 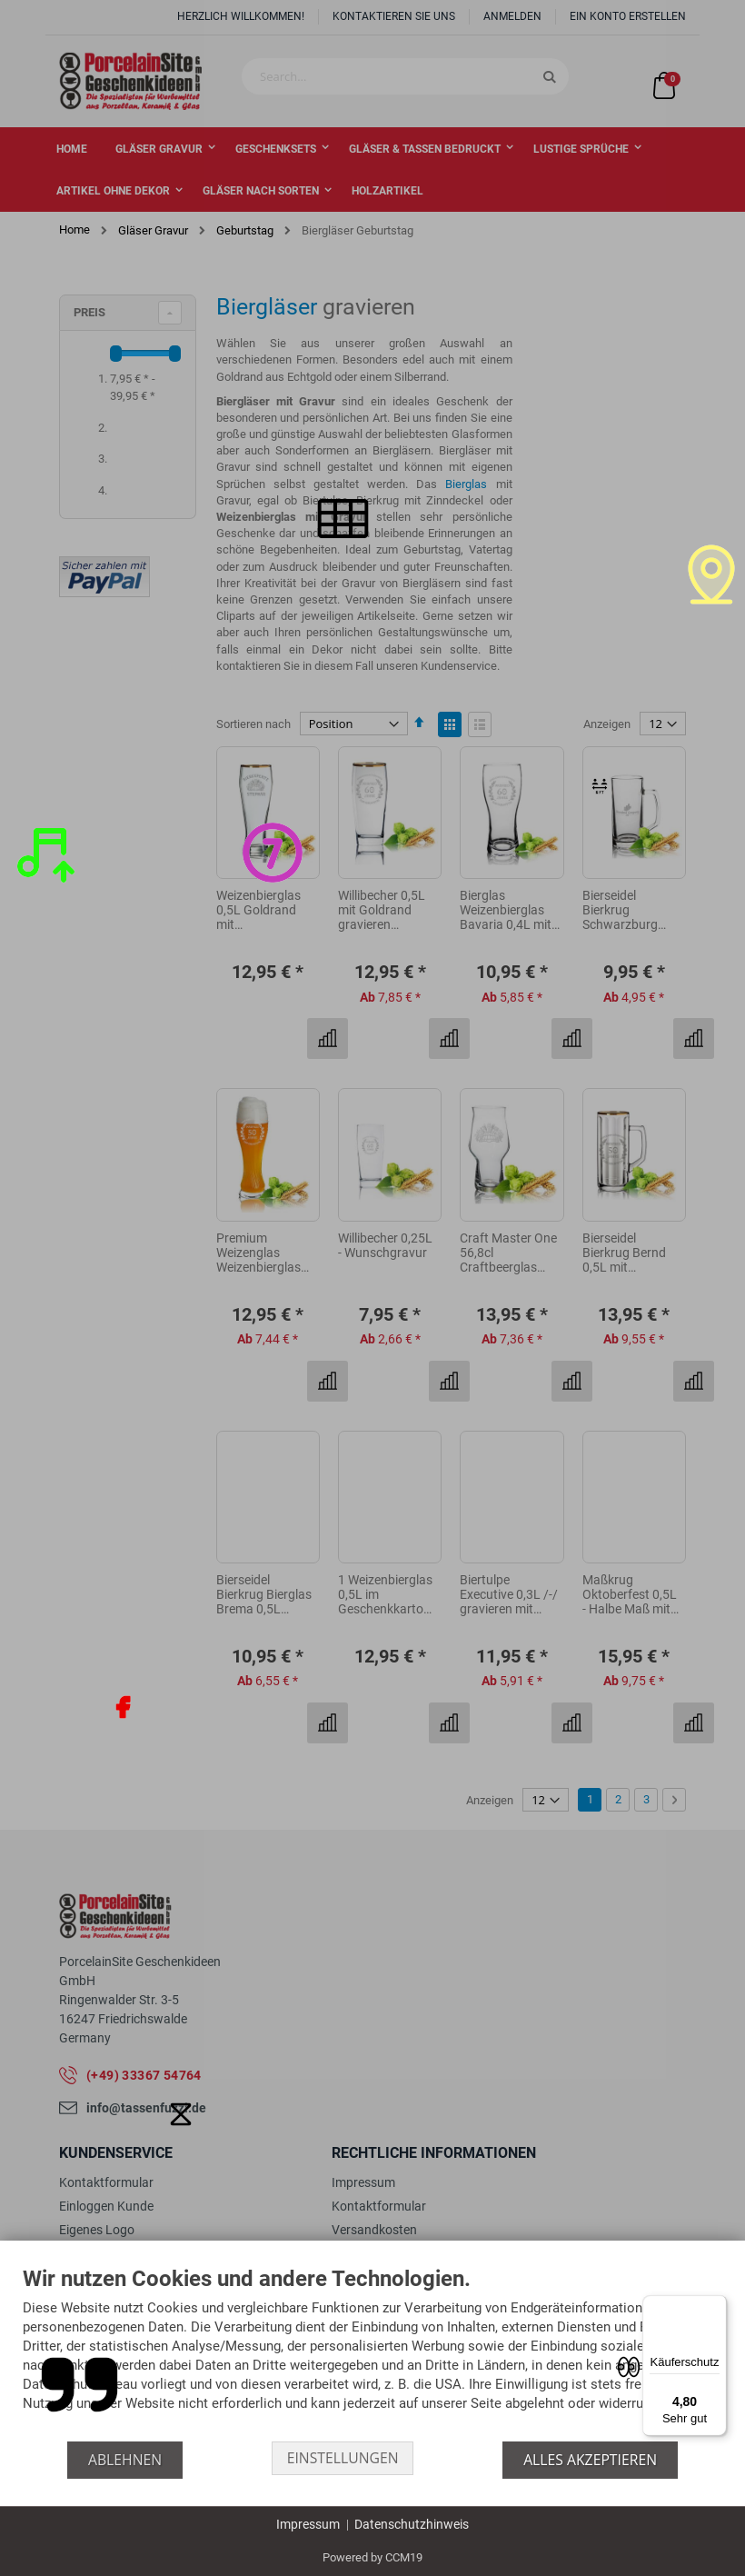 What do you see at coordinates (600, 786) in the screenshot?
I see `indicates social distancing requirement of 6 feet` at bounding box center [600, 786].